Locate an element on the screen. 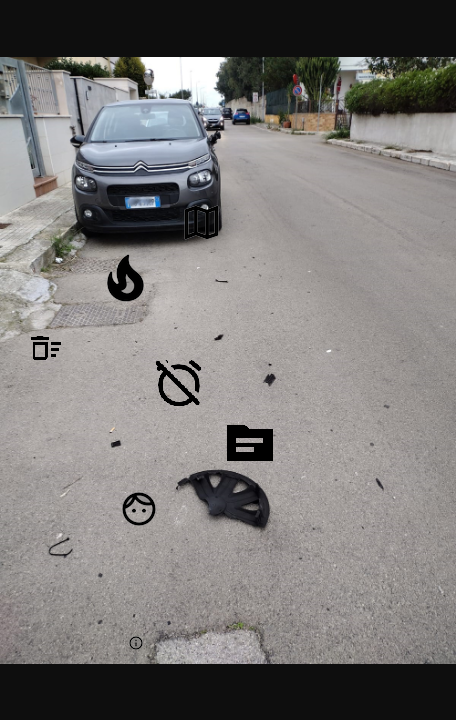 The width and height of the screenshot is (456, 720). view more information about this item is located at coordinates (136, 643).